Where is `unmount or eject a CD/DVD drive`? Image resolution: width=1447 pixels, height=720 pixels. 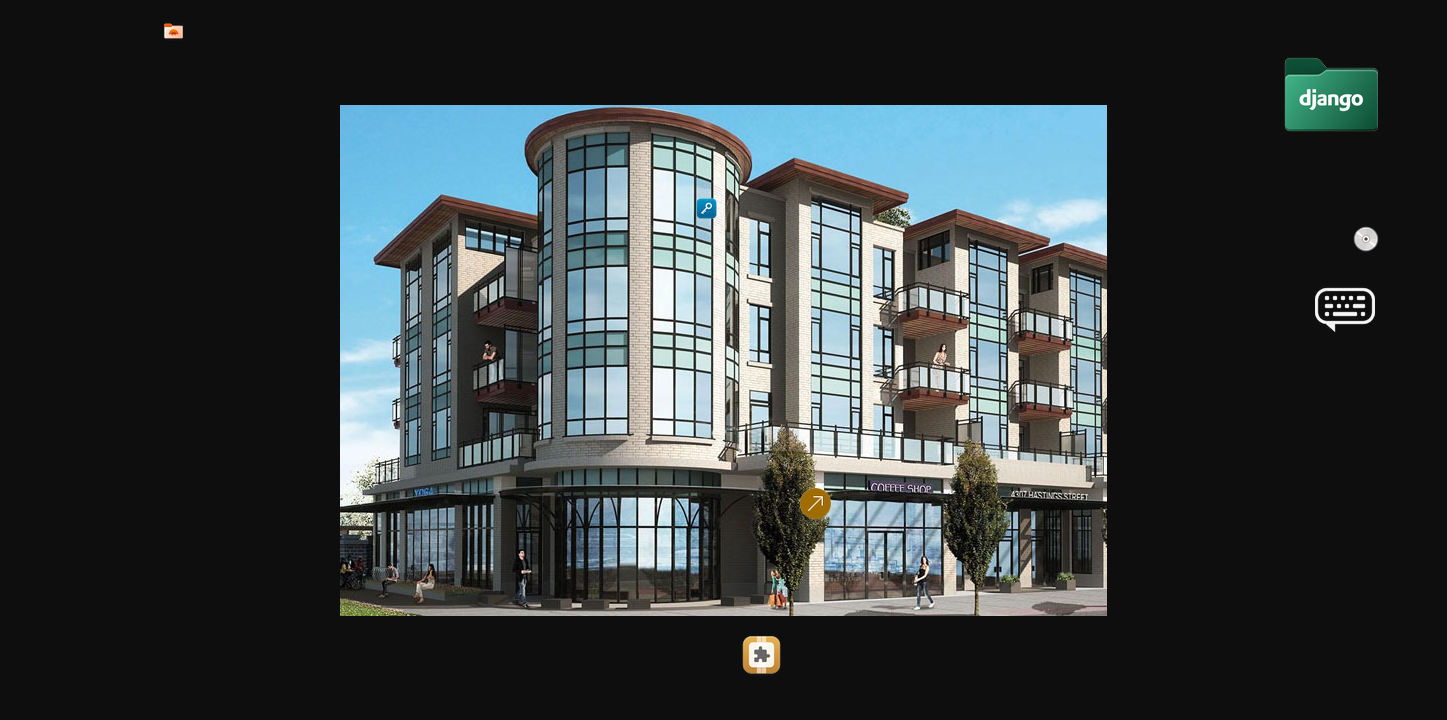 unmount or eject a CD/DVD drive is located at coordinates (1366, 239).